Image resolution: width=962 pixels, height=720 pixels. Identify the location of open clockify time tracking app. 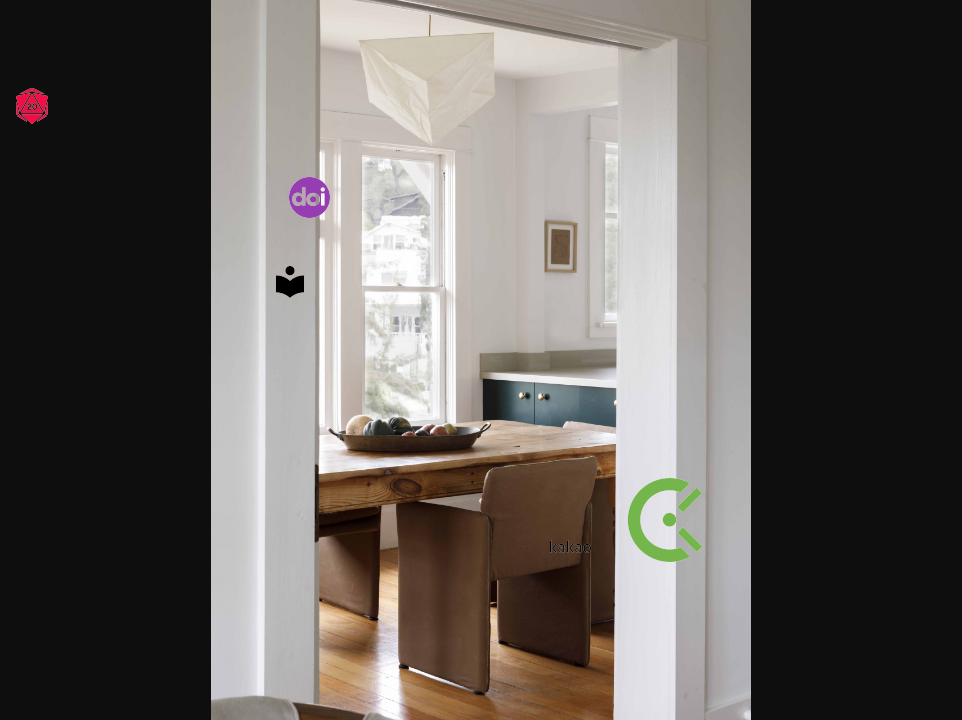
(665, 520).